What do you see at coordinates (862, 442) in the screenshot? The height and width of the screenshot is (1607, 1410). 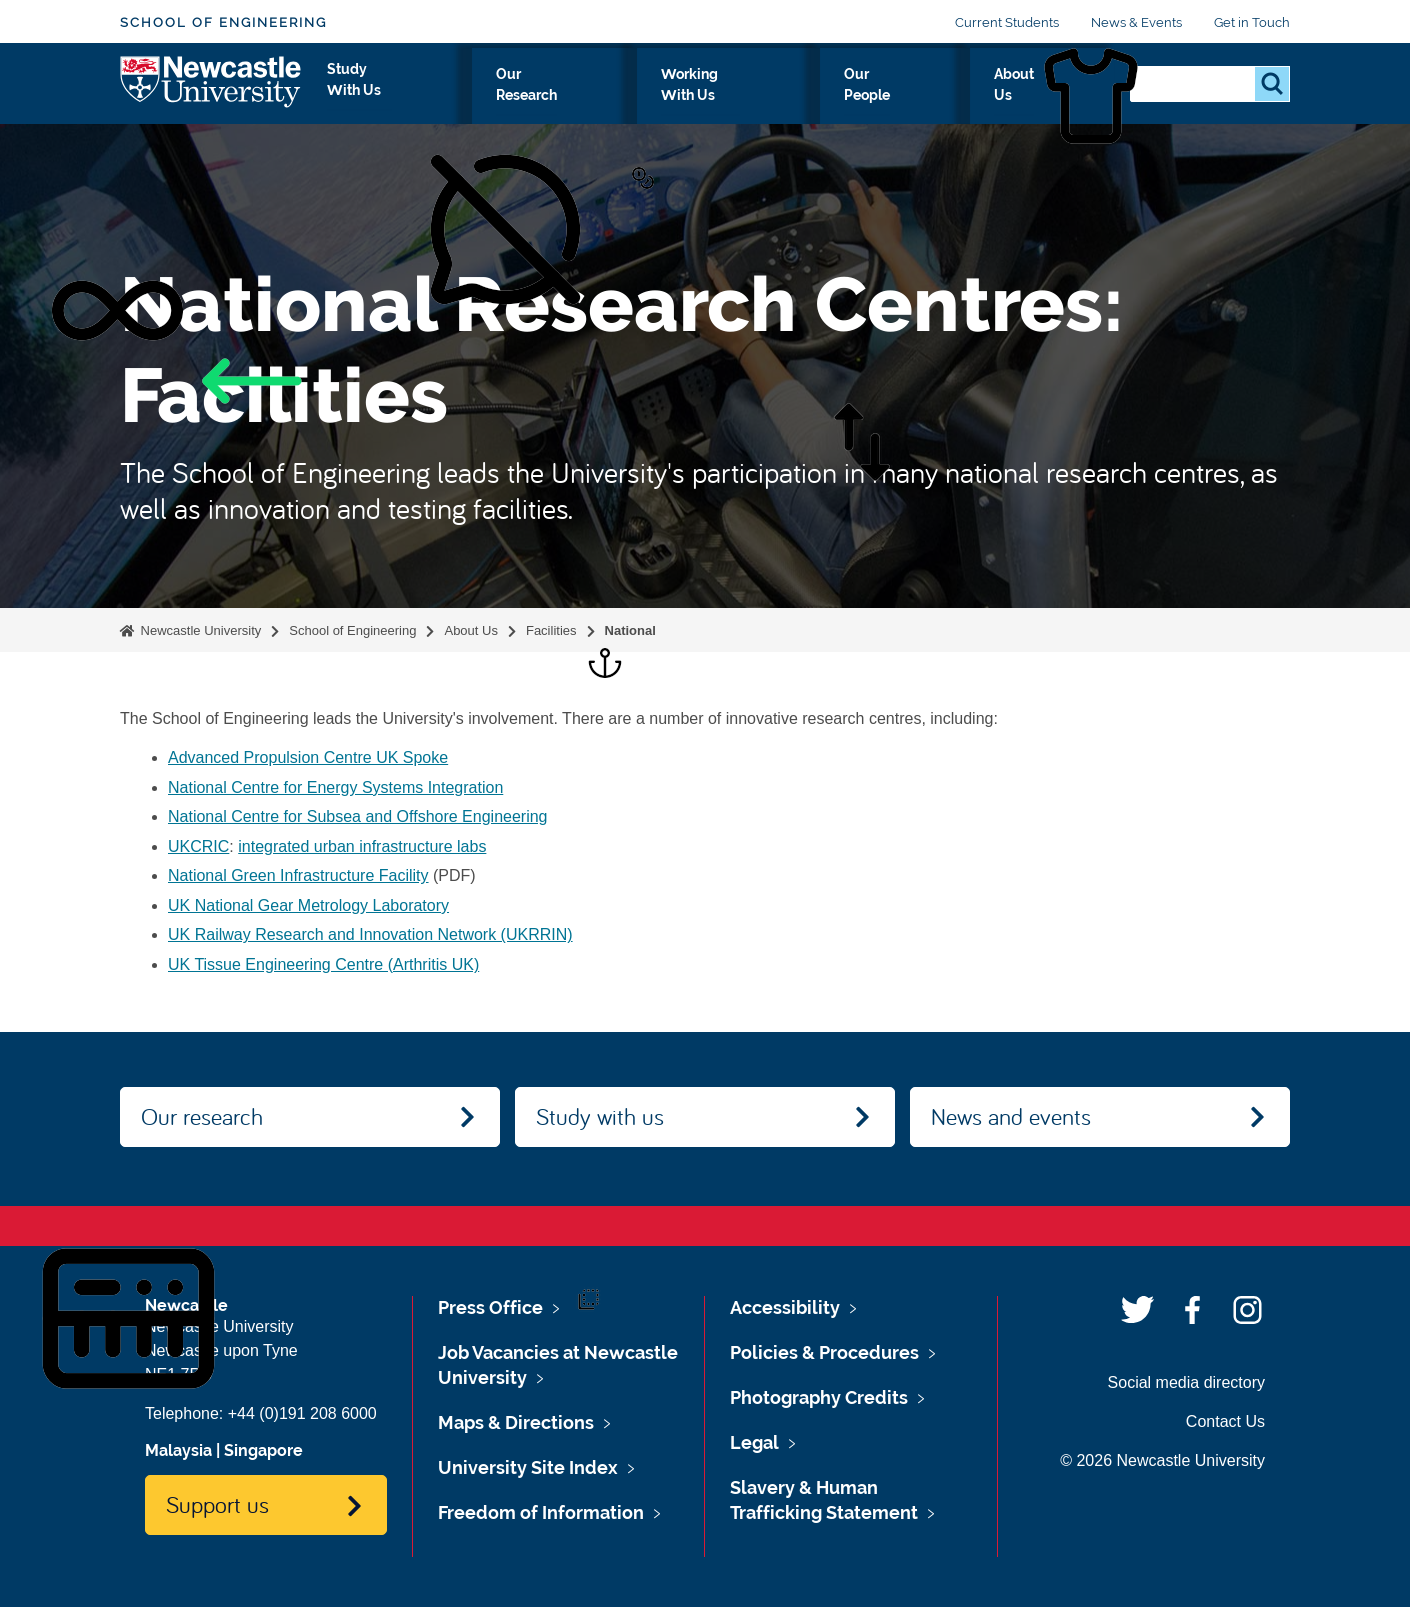 I see `swap or reverse the order of items` at bounding box center [862, 442].